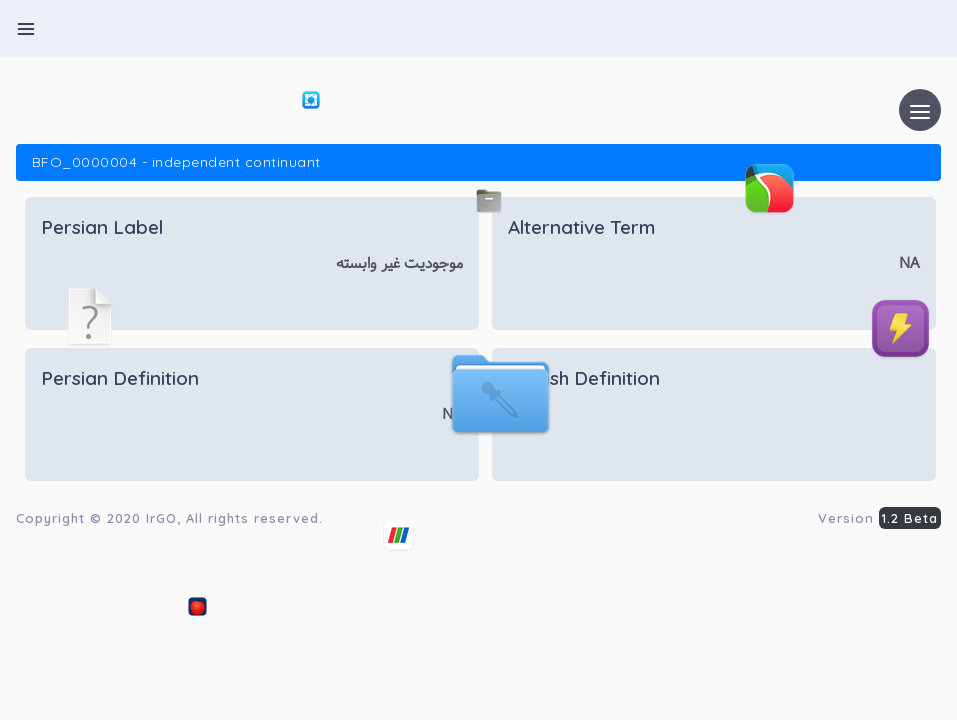 The height and width of the screenshot is (720, 957). What do you see at coordinates (311, 100) in the screenshot?
I see `open Lens, a Kubernetes IDE for managing clusters` at bounding box center [311, 100].